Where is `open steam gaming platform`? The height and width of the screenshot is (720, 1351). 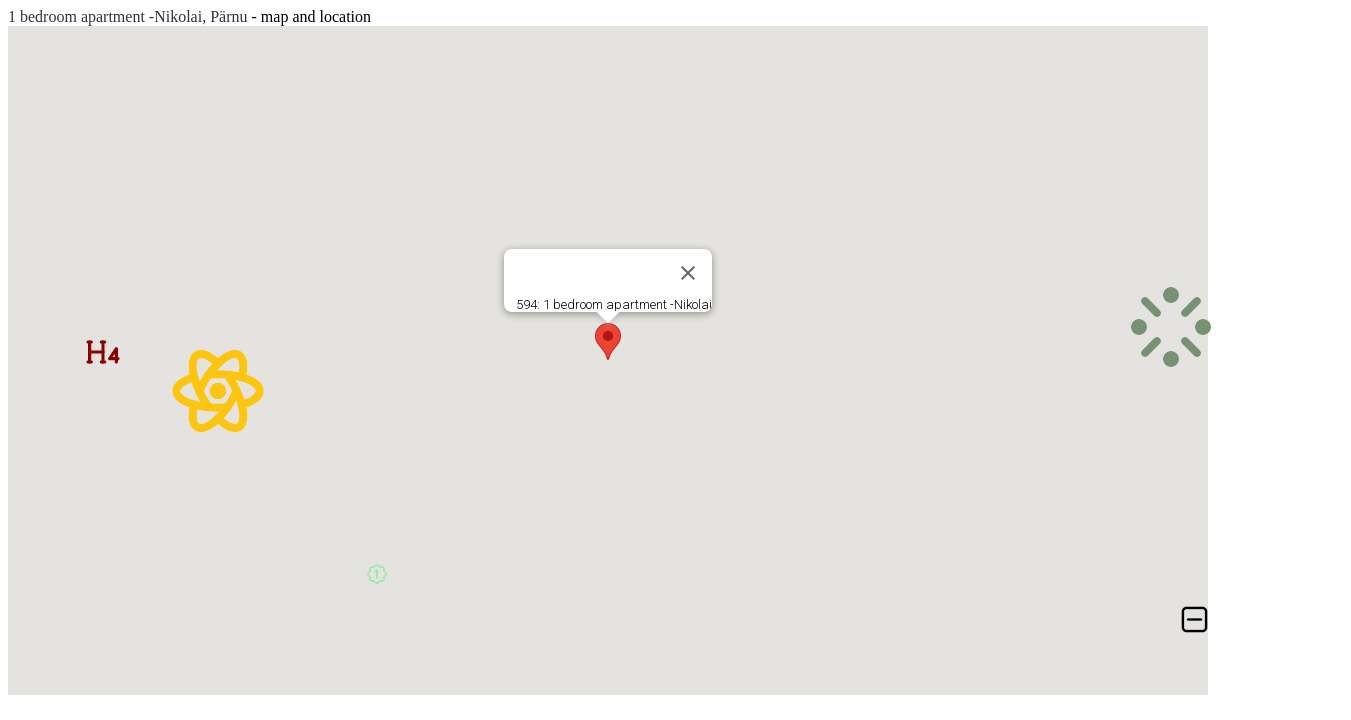 open steam gaming platform is located at coordinates (1171, 327).